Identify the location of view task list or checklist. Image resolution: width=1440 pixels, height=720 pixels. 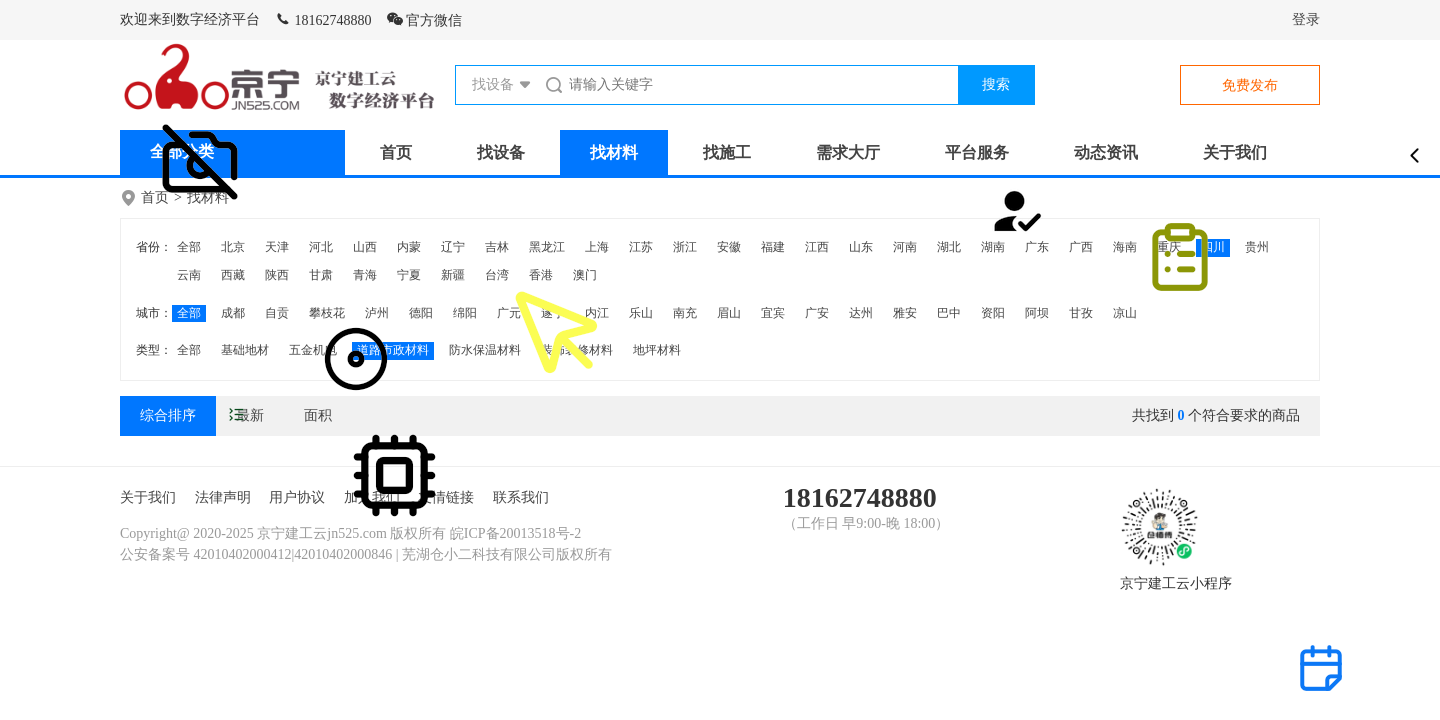
(1180, 257).